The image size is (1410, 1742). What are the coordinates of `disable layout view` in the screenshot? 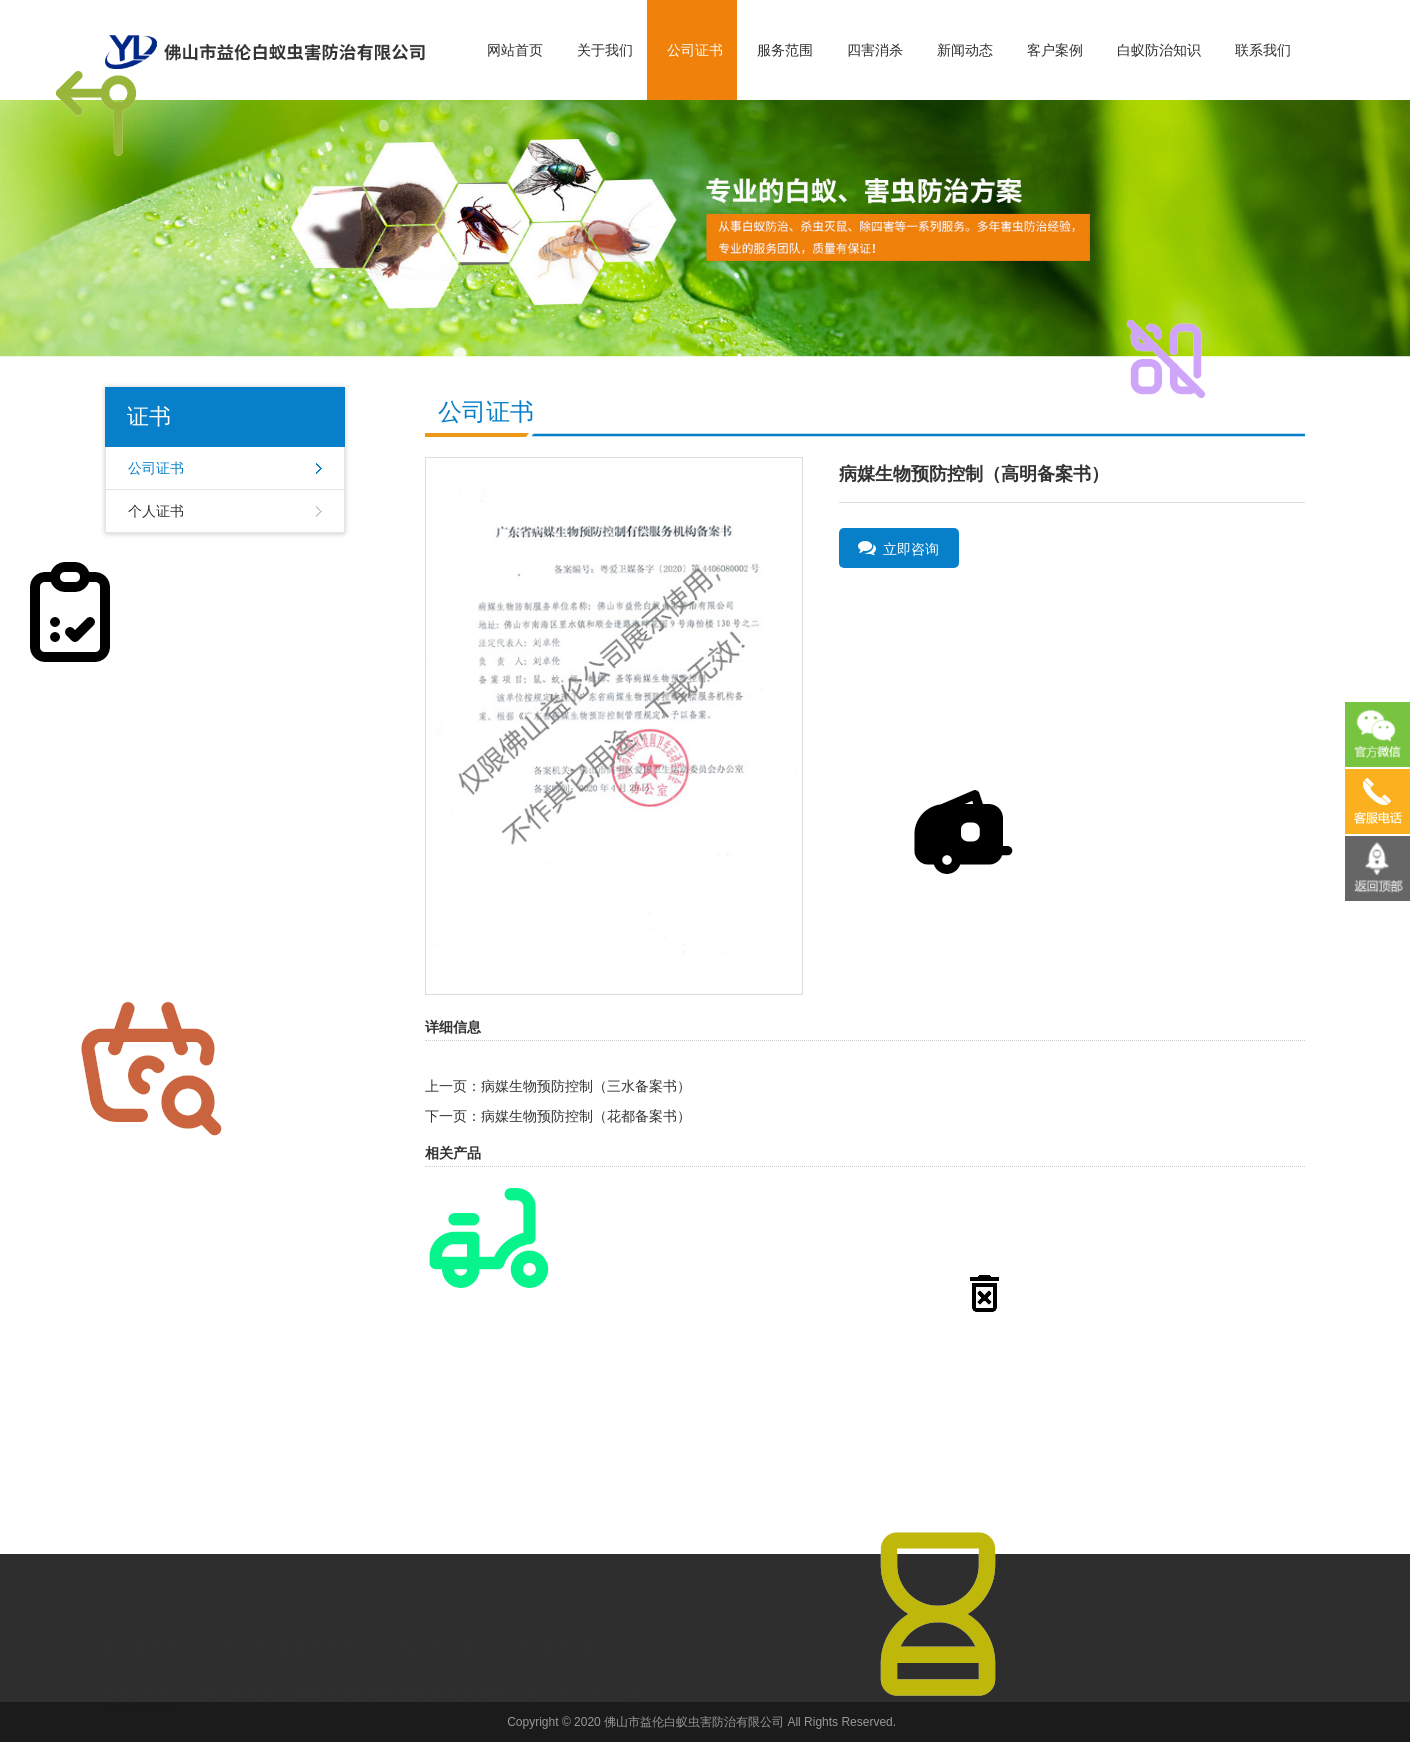 It's located at (1166, 359).